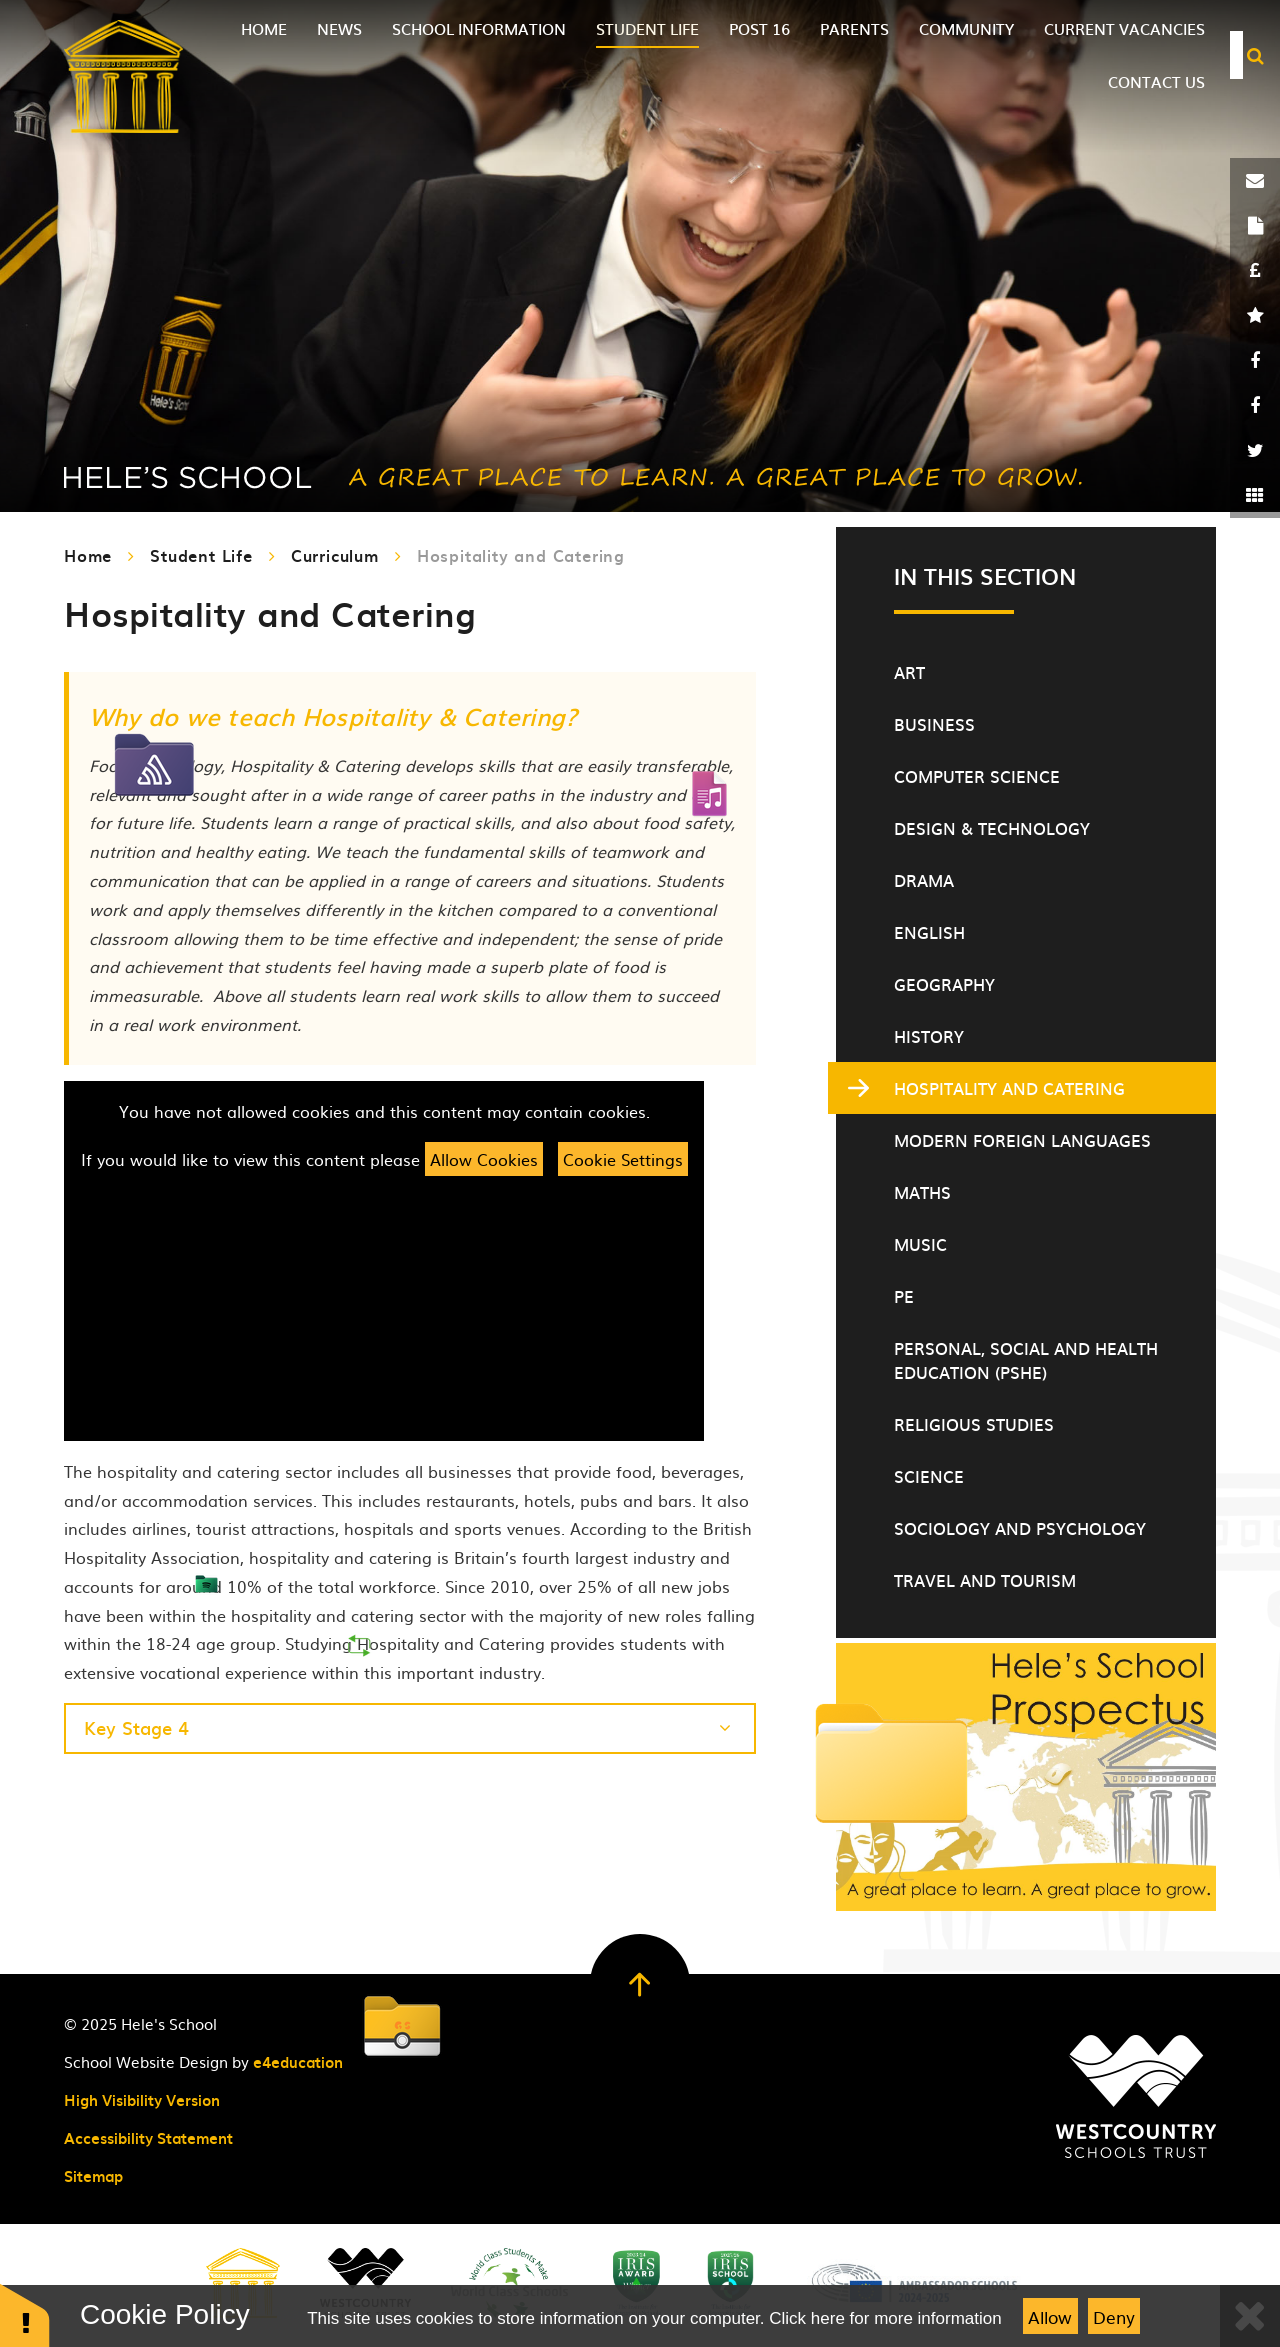  Describe the element at coordinates (206, 1584) in the screenshot. I see `open folder containing spotify downloads or files` at that location.